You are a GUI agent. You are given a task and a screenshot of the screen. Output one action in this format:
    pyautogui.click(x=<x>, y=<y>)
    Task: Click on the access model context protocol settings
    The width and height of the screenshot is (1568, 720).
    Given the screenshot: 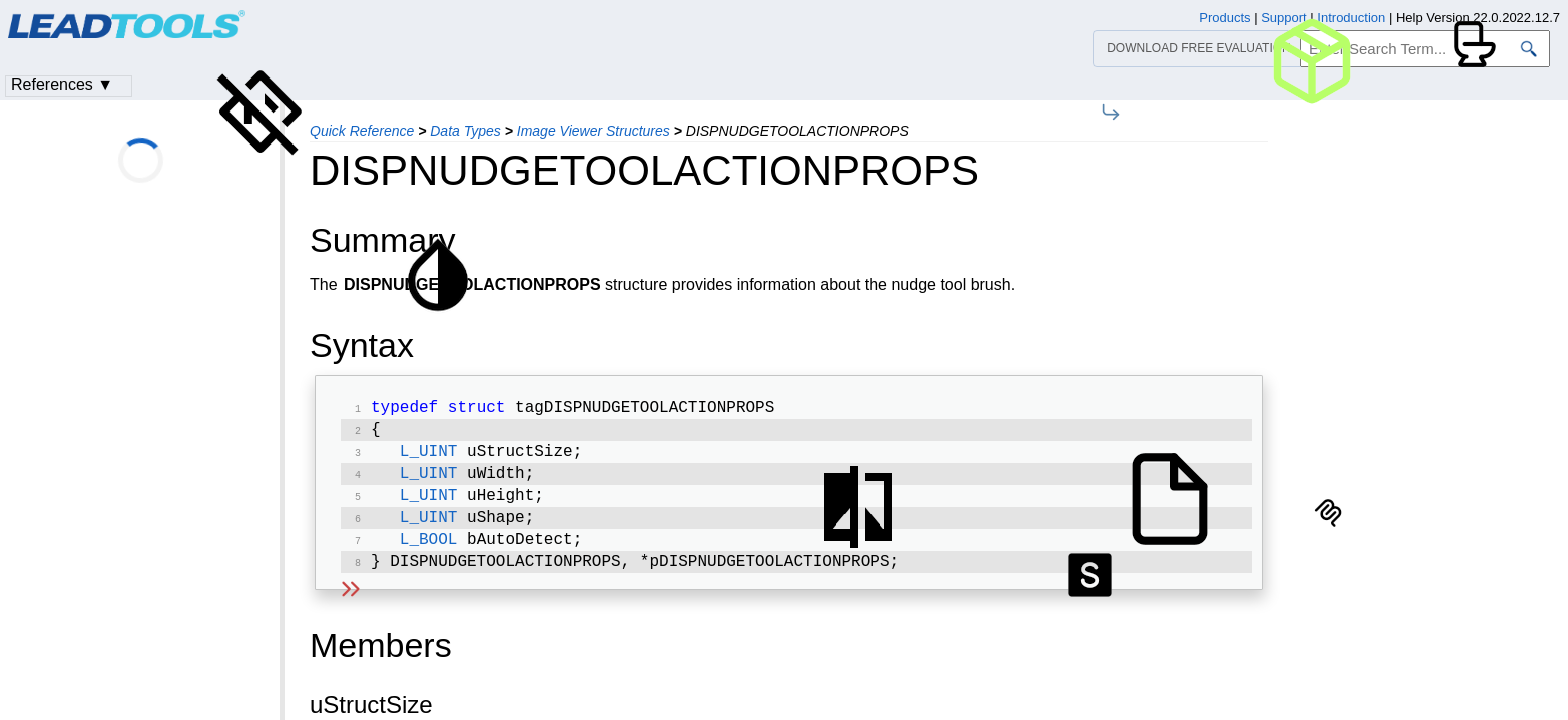 What is the action you would take?
    pyautogui.click(x=1328, y=513)
    